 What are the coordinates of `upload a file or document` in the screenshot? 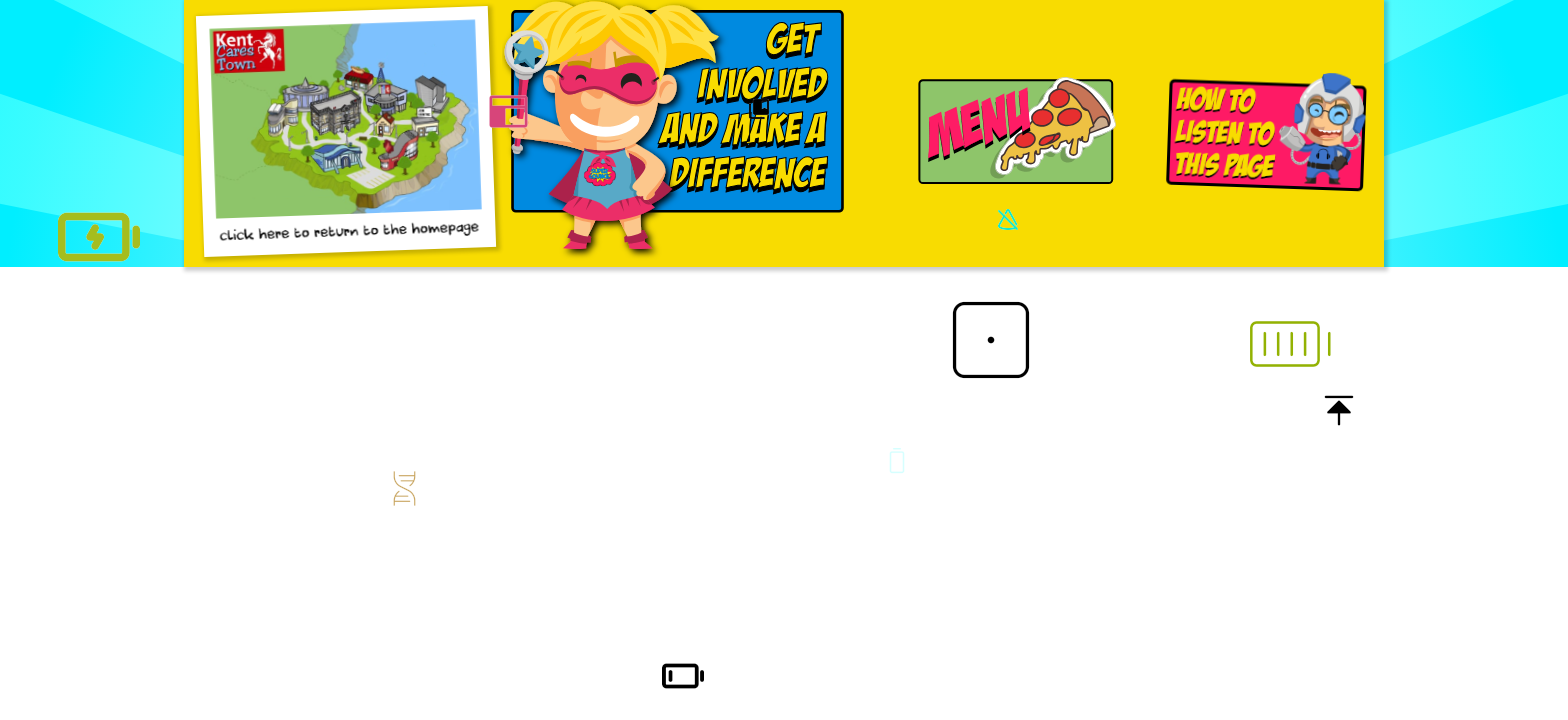 It's located at (1339, 410).